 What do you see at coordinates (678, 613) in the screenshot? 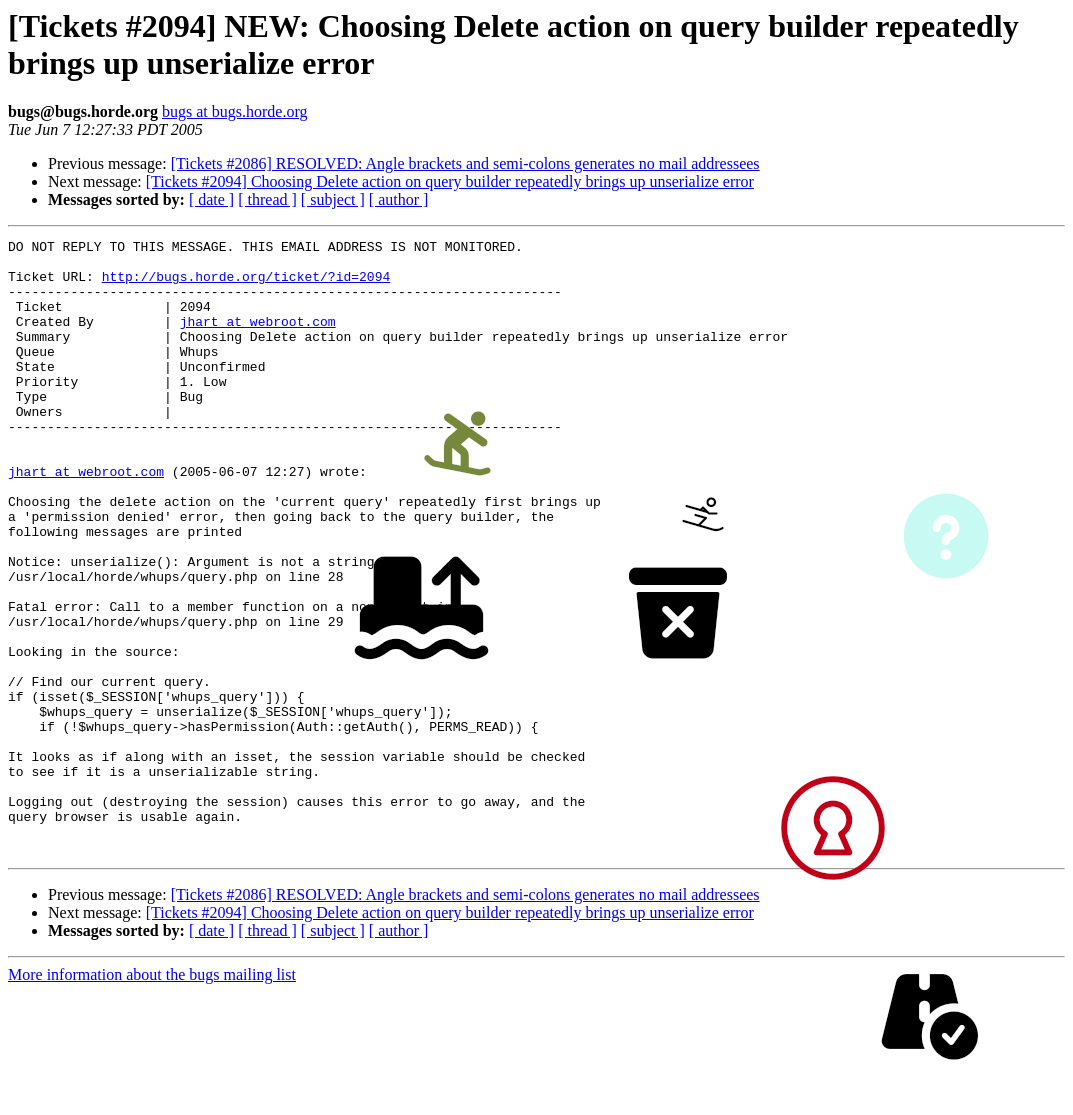
I see `delete selected item` at bounding box center [678, 613].